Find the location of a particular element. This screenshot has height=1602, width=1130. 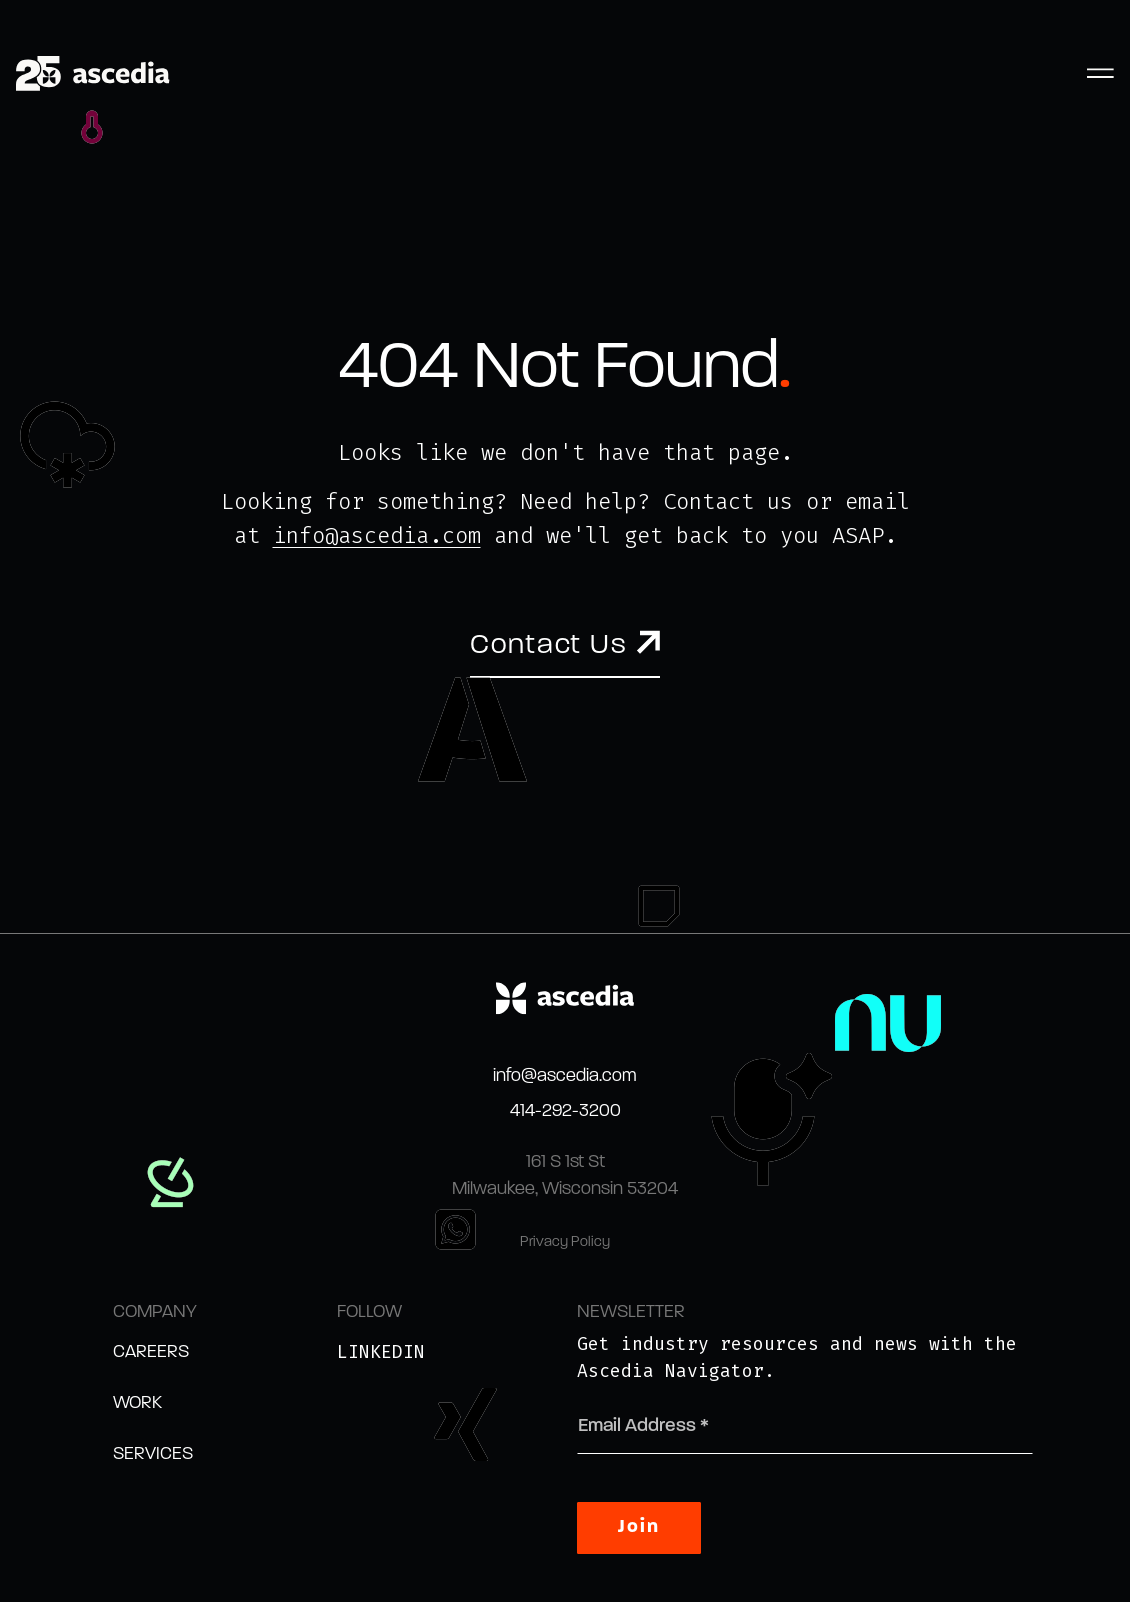

open WhatsApp messaging app is located at coordinates (455, 1229).